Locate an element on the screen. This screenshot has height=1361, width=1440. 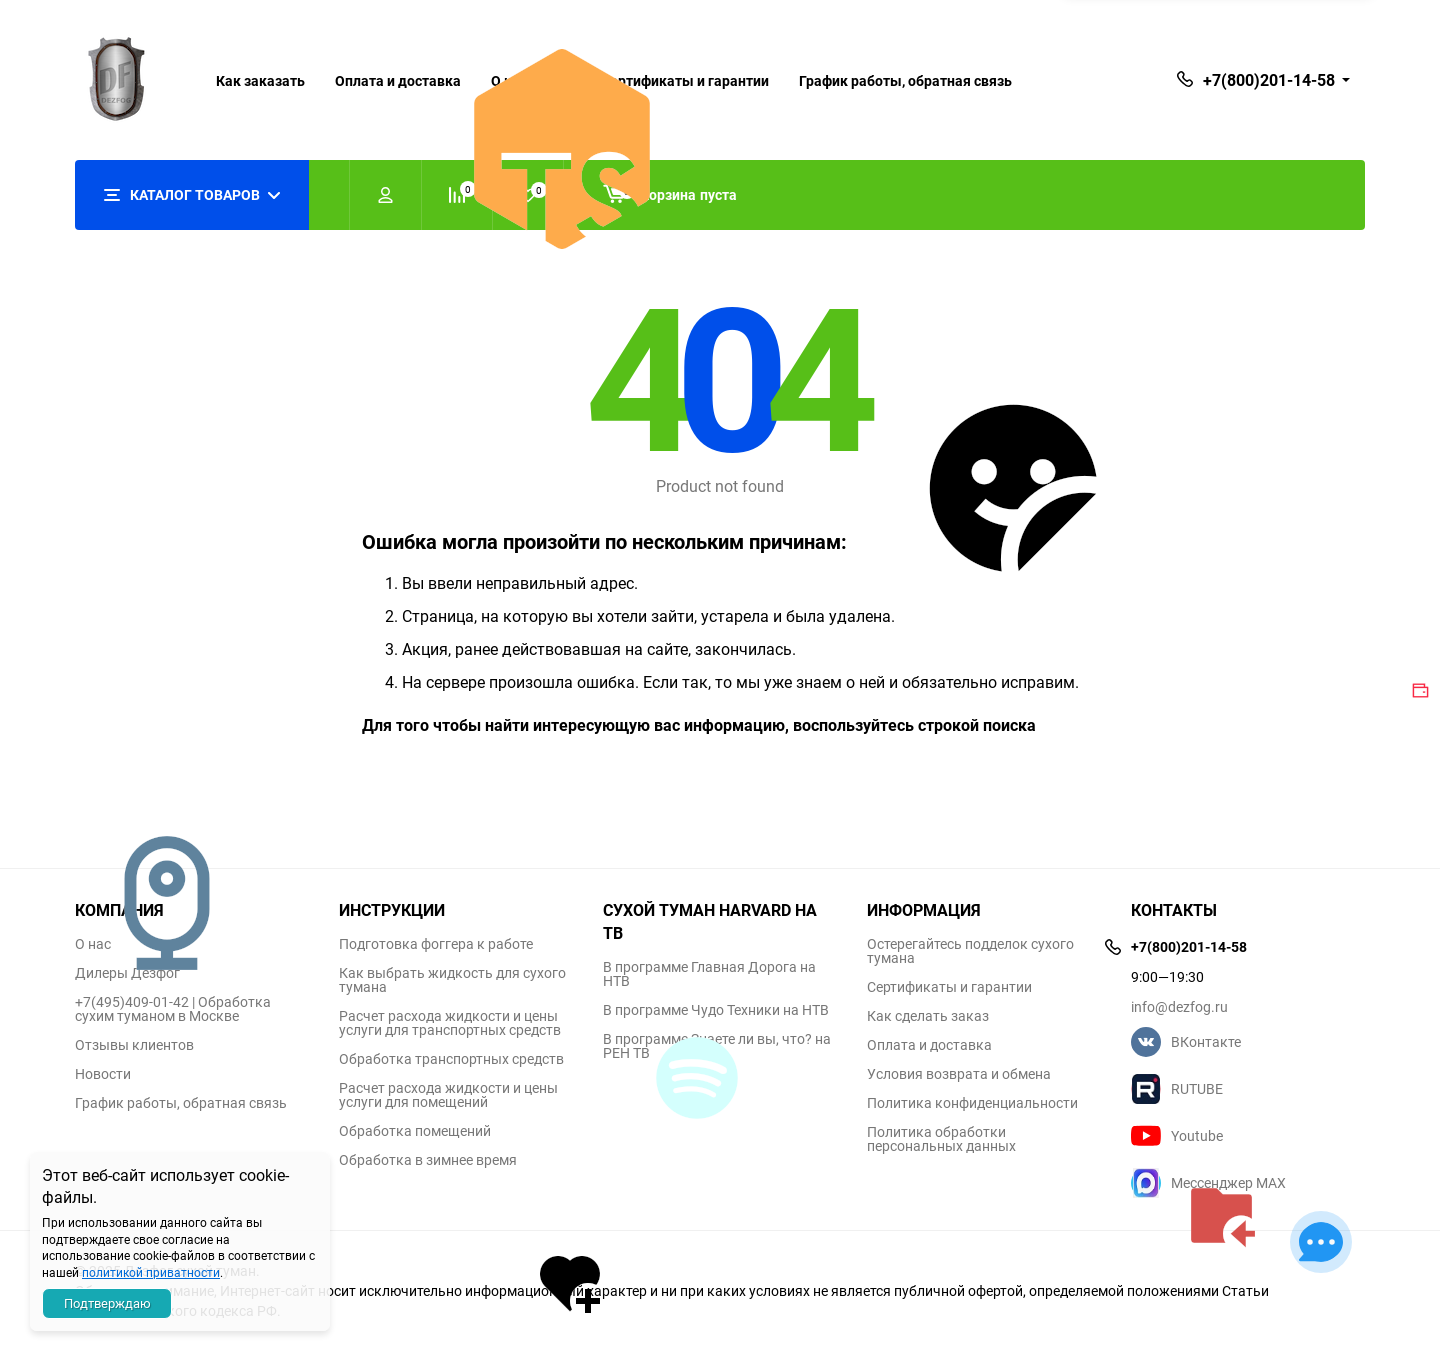
ts-node runtime environment logo is located at coordinates (562, 149).